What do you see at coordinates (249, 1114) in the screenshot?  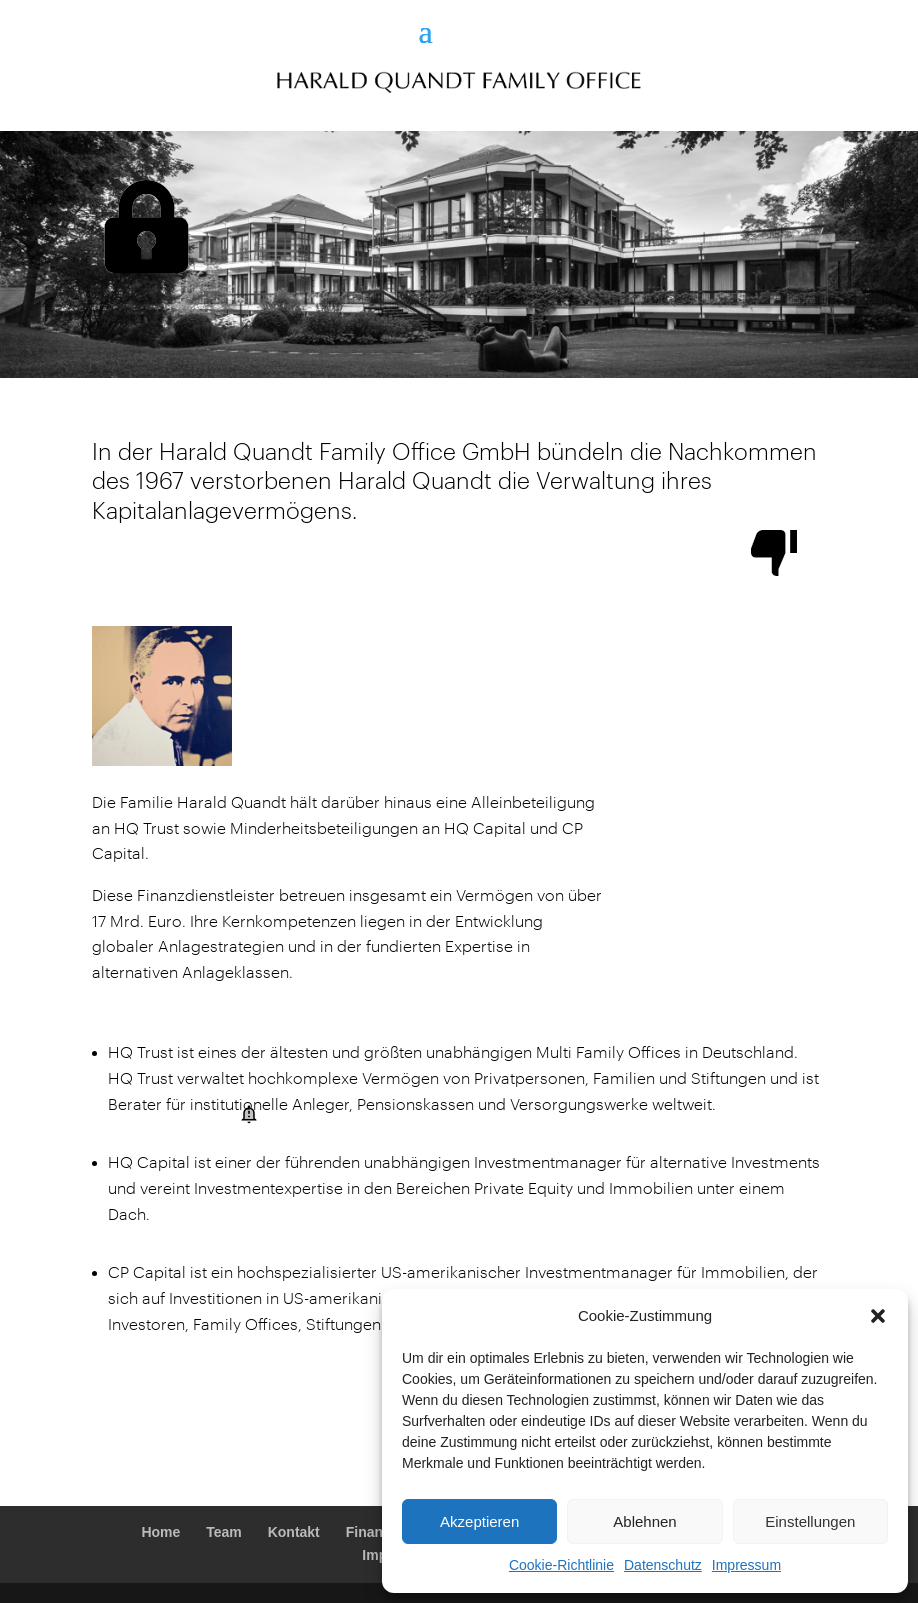 I see `important notification requiring attention` at bounding box center [249, 1114].